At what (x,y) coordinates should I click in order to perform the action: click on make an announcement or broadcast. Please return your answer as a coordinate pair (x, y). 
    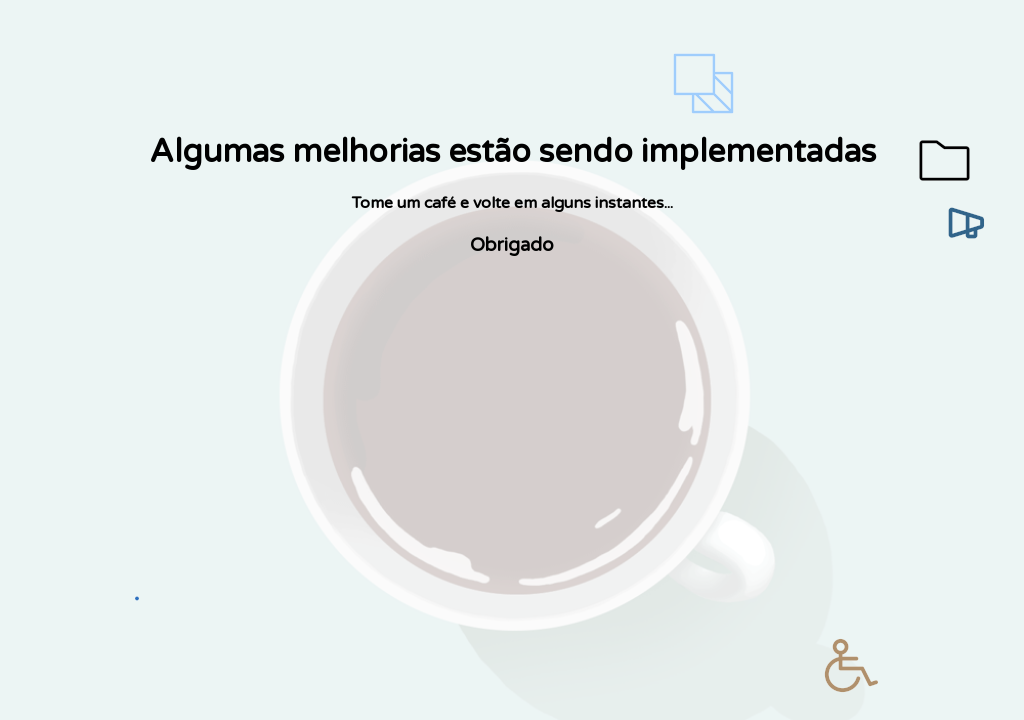
    Looking at the image, I should click on (965, 224).